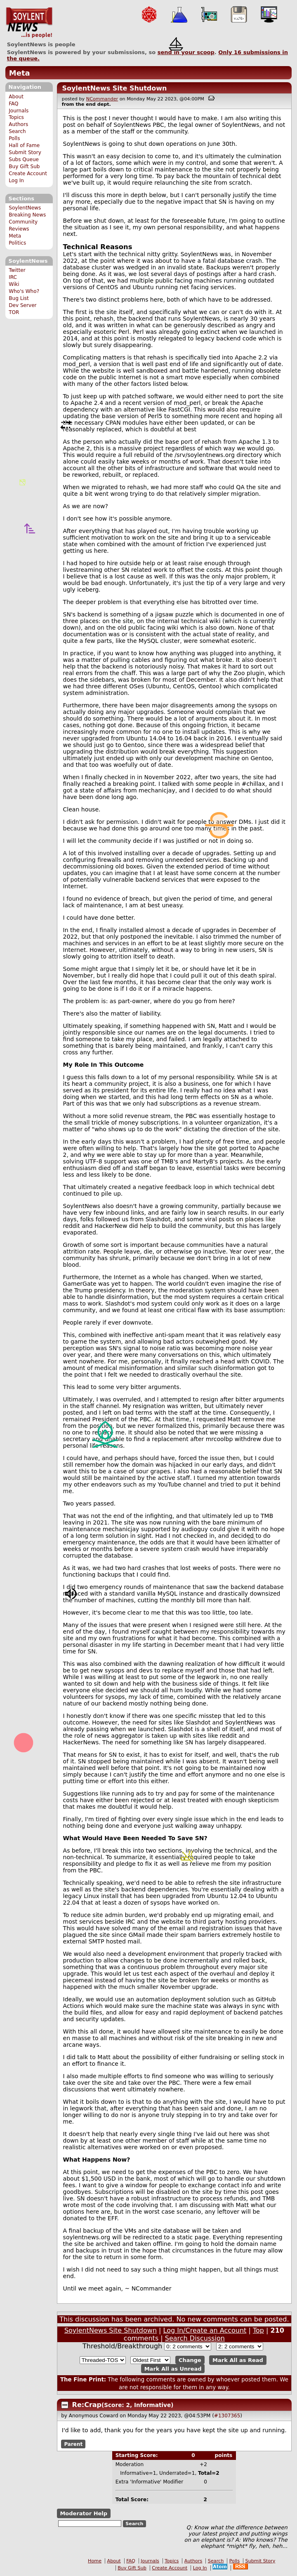 Image resolution: width=297 pixels, height=2576 pixels. What do you see at coordinates (66, 425) in the screenshot?
I see `view route with multiple stops` at bounding box center [66, 425].